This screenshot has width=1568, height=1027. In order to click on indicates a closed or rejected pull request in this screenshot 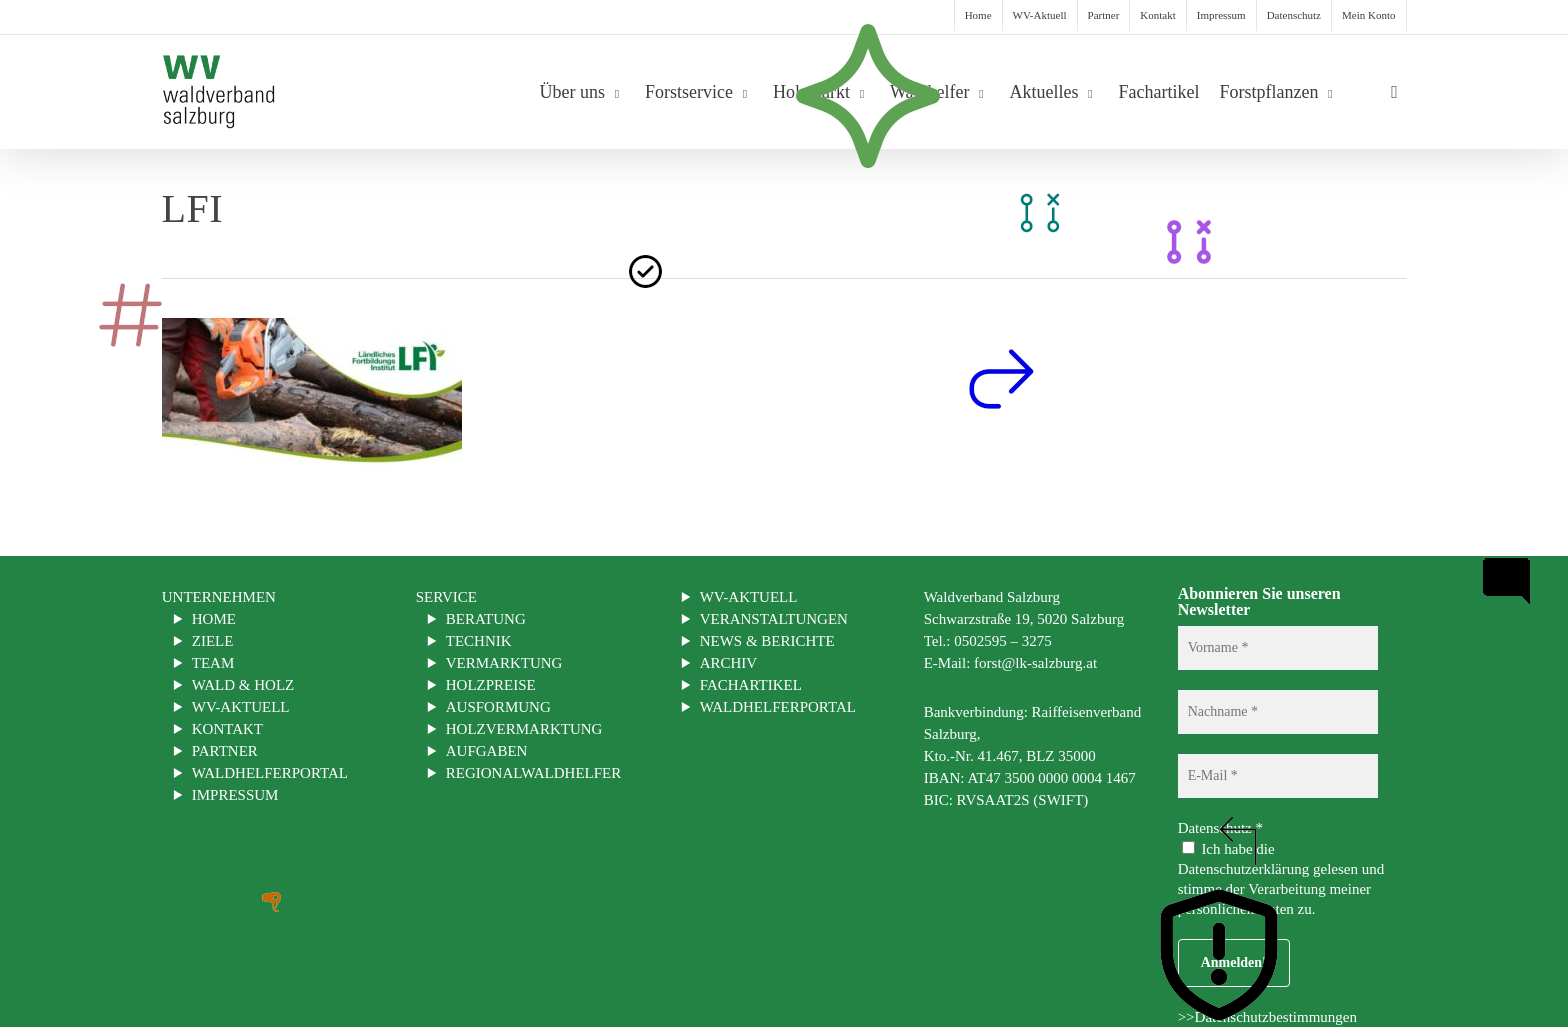, I will do `click(1189, 242)`.